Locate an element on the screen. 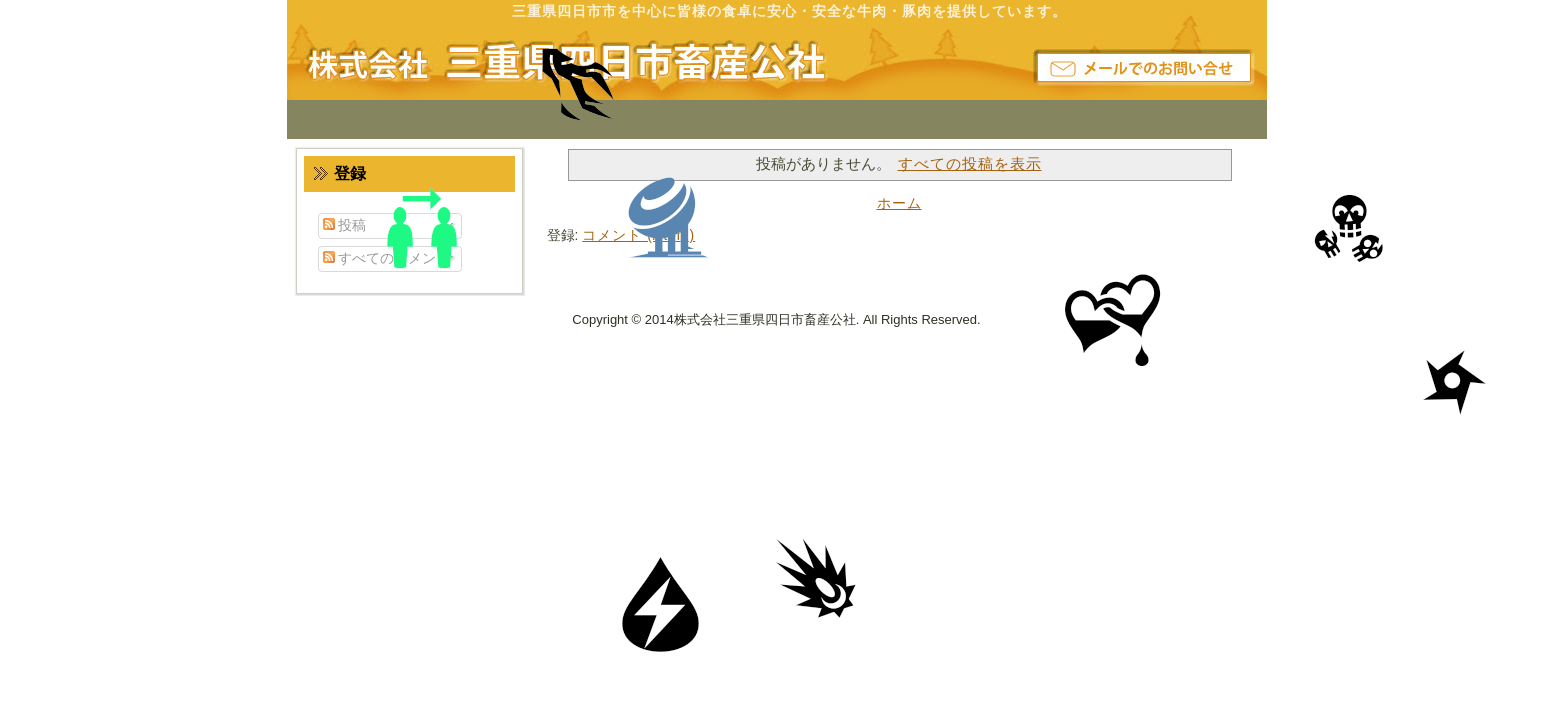 The width and height of the screenshot is (1553, 720). indicates hydroelectric or water-based power is located at coordinates (660, 603).